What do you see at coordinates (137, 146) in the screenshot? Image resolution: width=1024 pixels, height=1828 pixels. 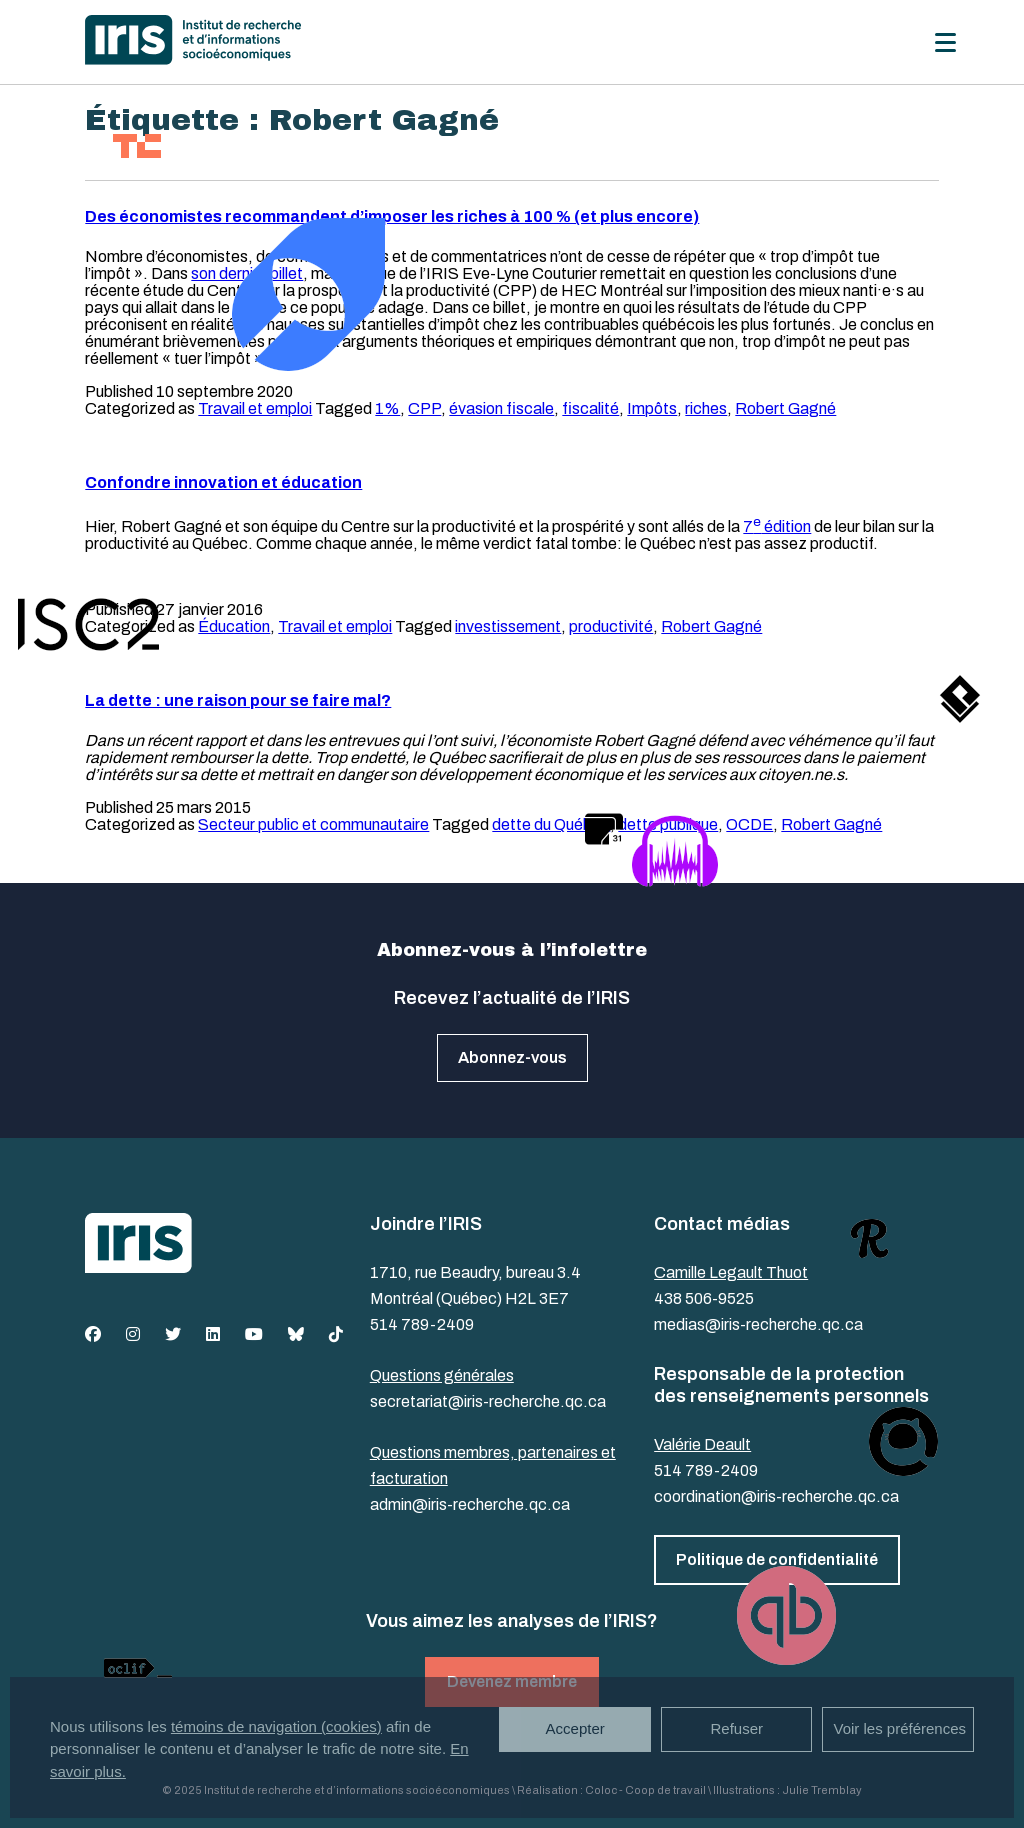 I see `visit techcrunch website` at bounding box center [137, 146].